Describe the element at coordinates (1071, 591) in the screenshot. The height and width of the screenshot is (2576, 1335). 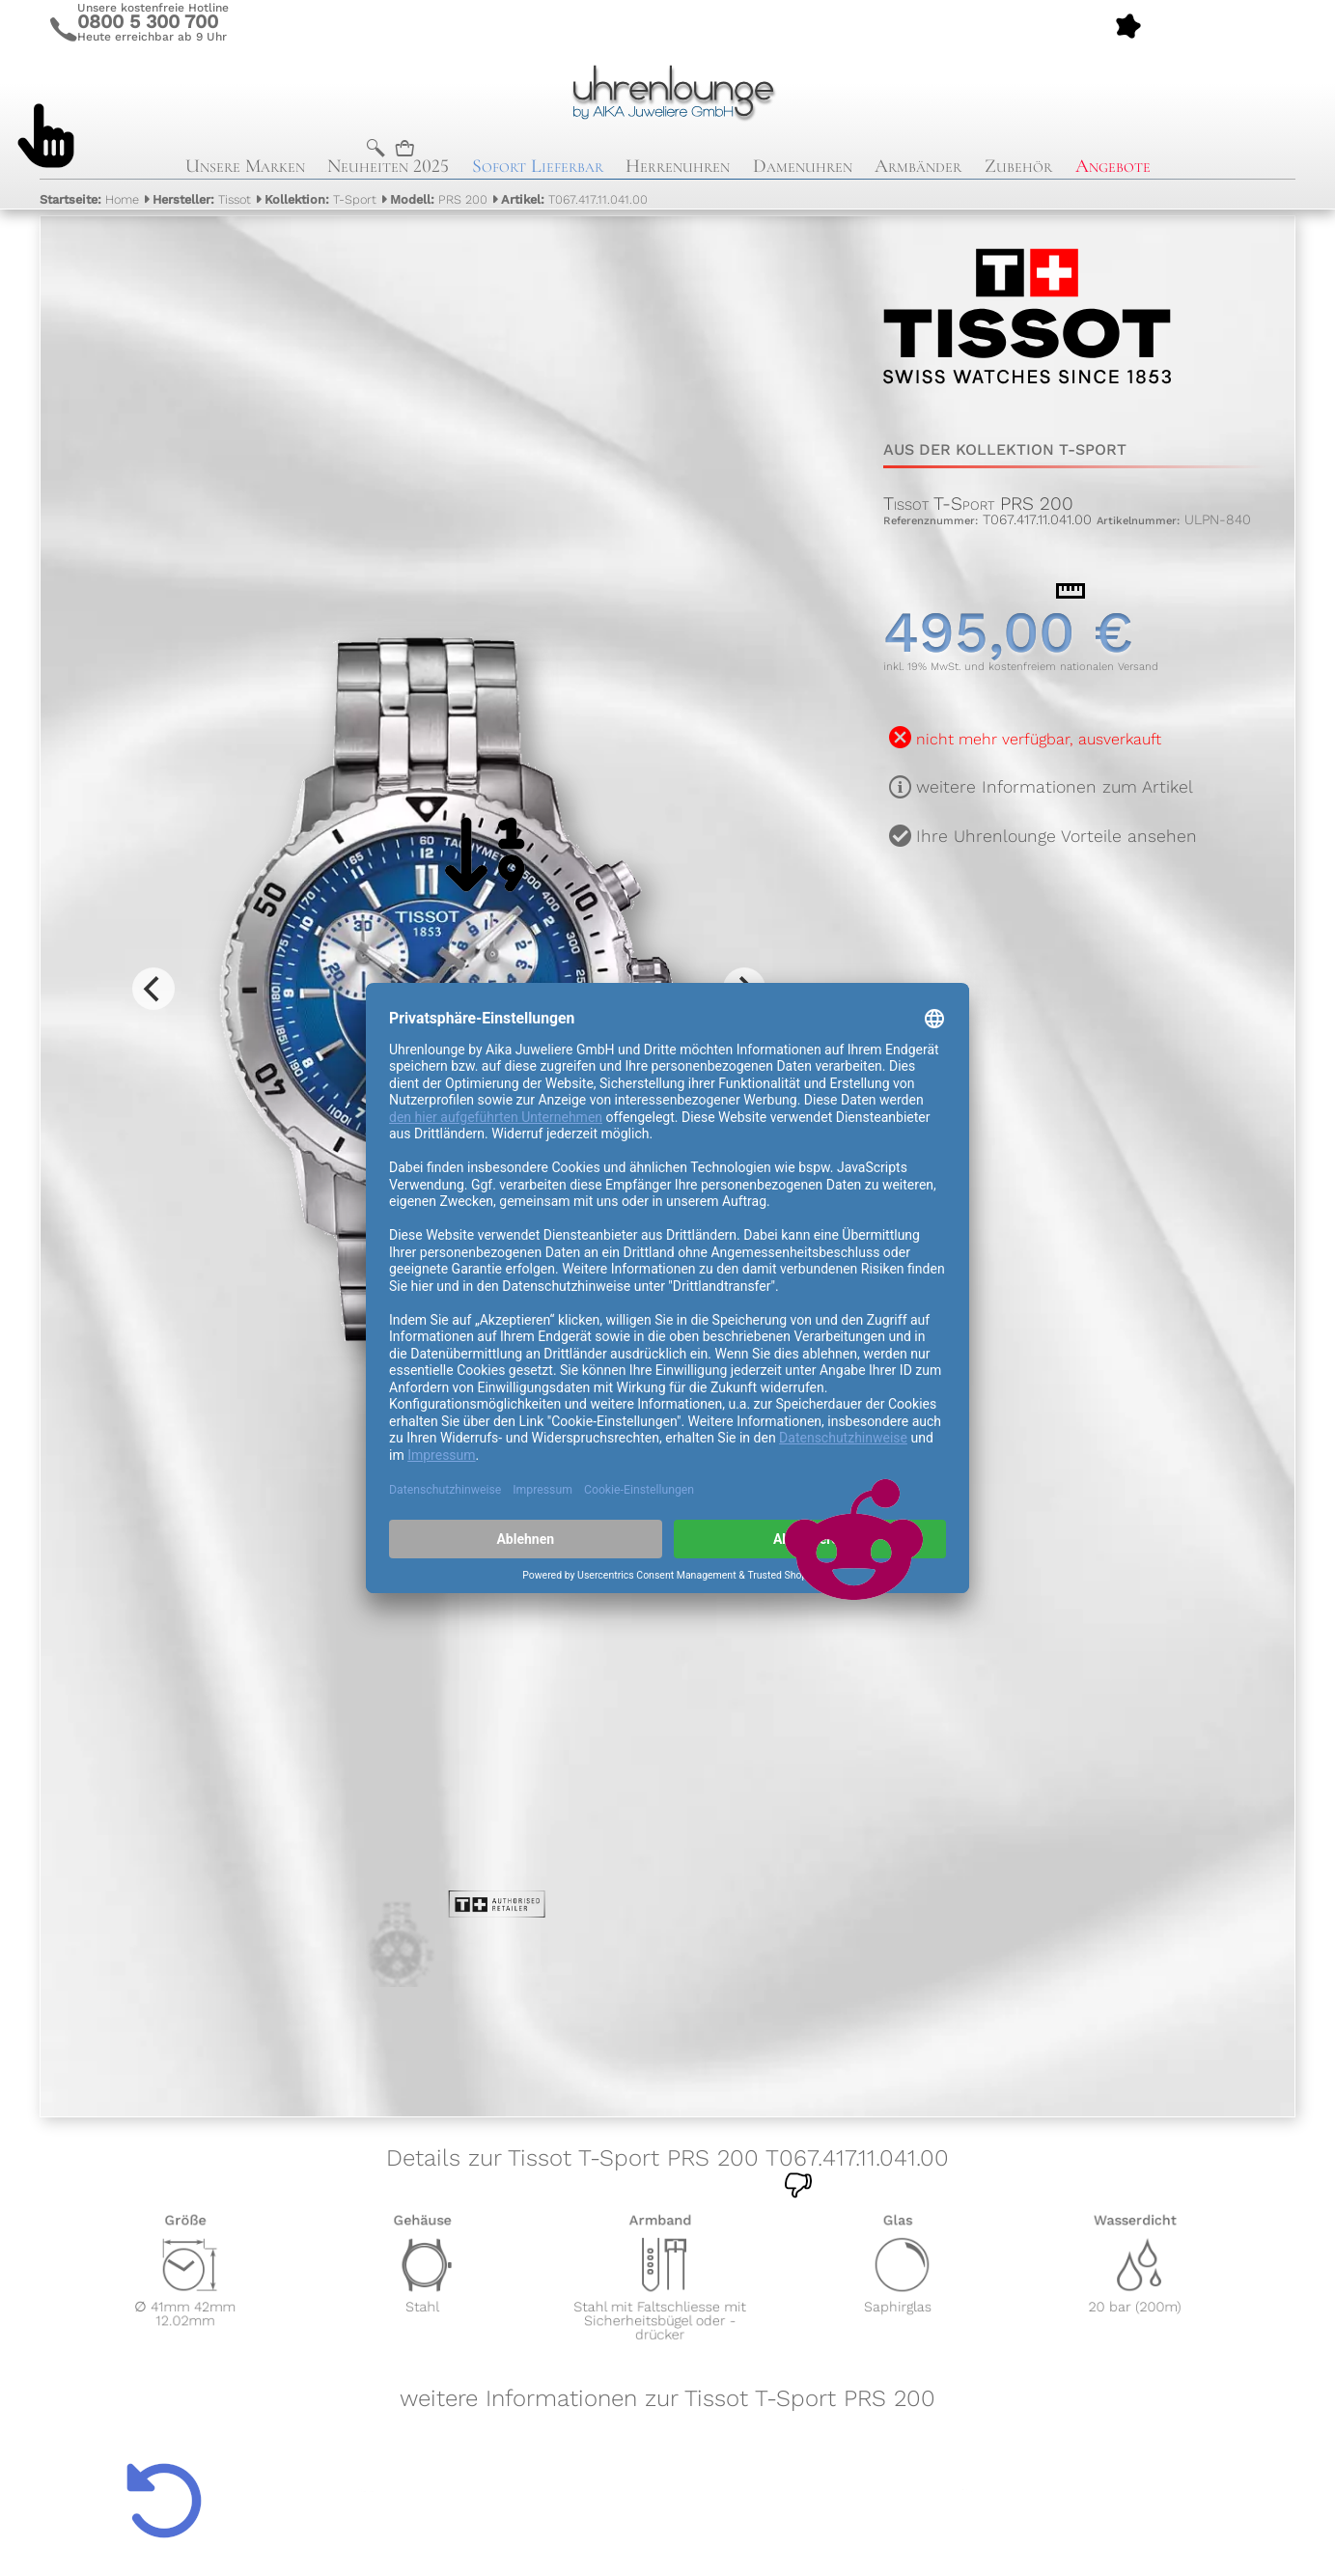
I see `access ruler or measurement tool` at that location.